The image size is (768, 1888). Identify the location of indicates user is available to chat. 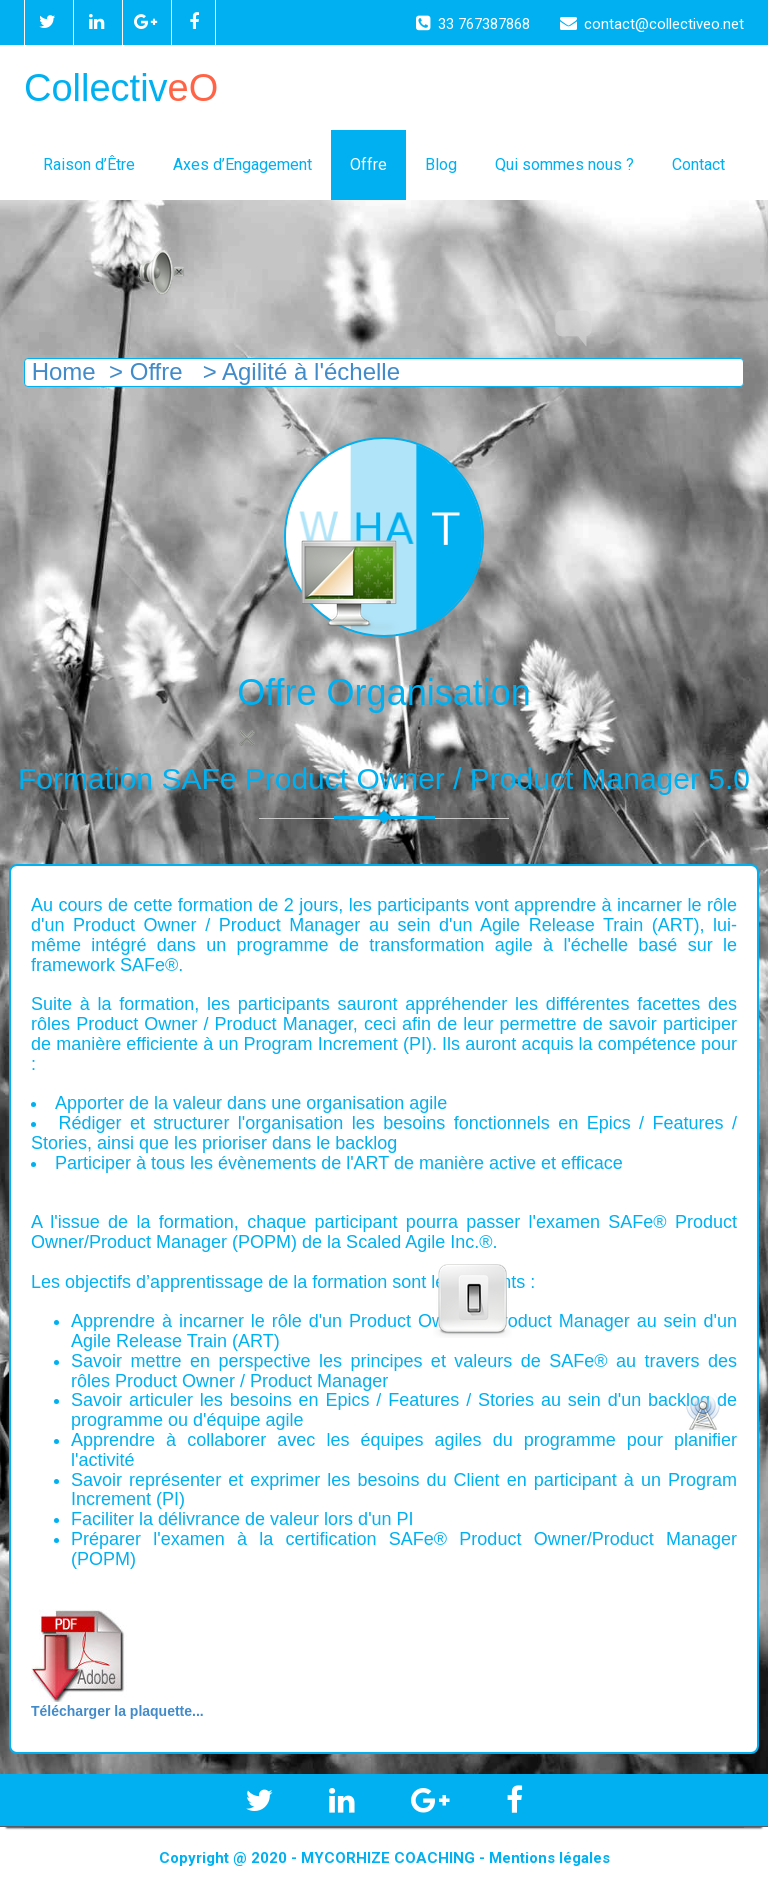
(573, 328).